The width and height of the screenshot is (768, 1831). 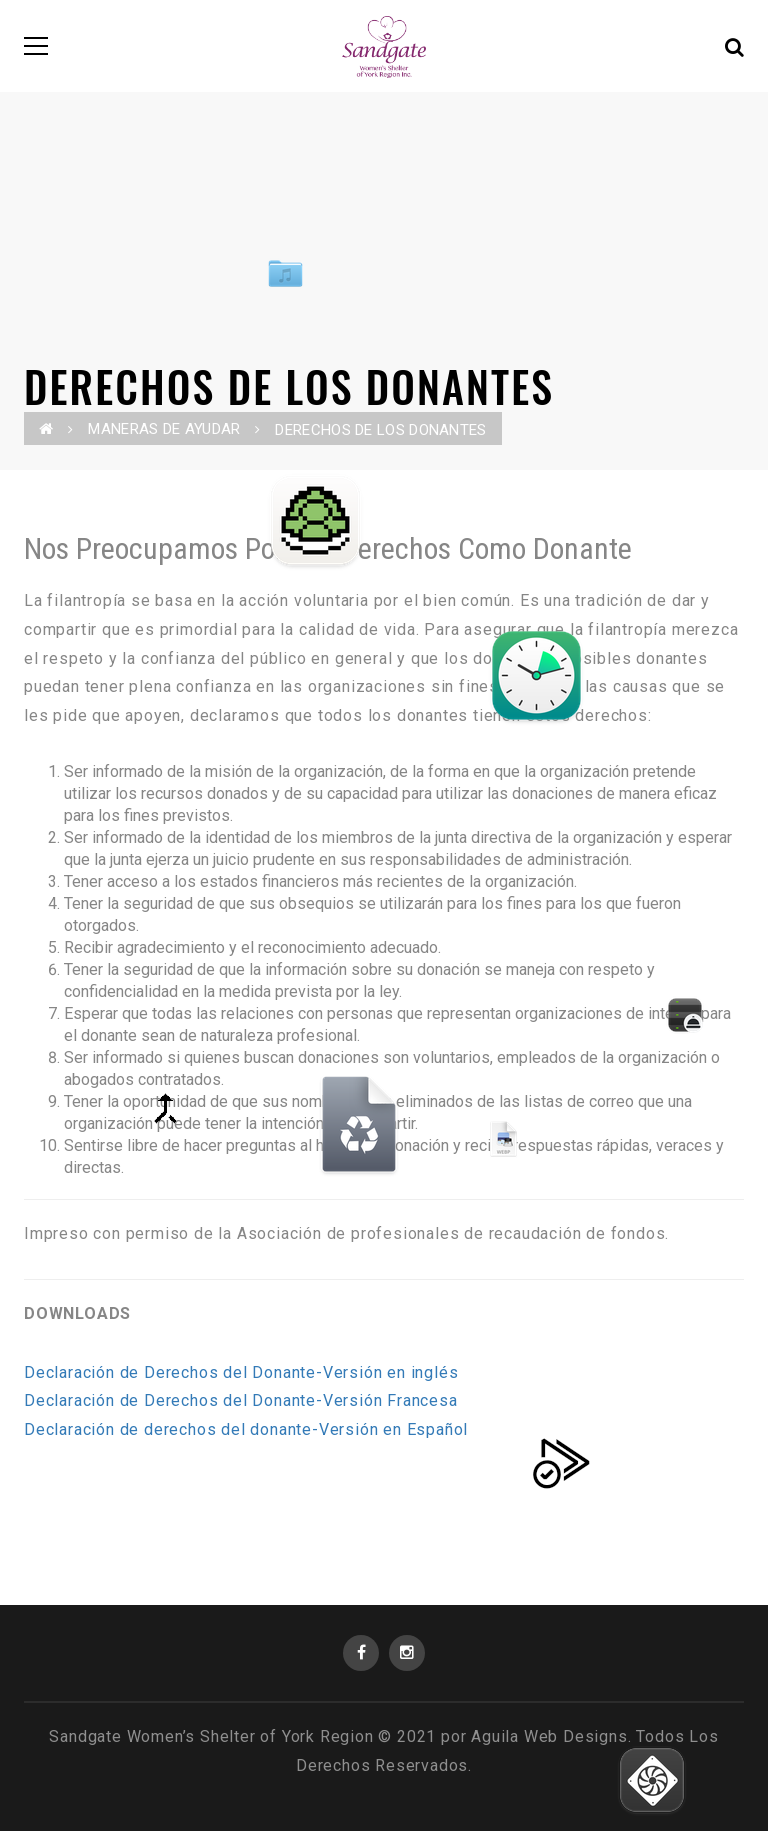 I want to click on a file marked for deletion, so click(x=359, y=1126).